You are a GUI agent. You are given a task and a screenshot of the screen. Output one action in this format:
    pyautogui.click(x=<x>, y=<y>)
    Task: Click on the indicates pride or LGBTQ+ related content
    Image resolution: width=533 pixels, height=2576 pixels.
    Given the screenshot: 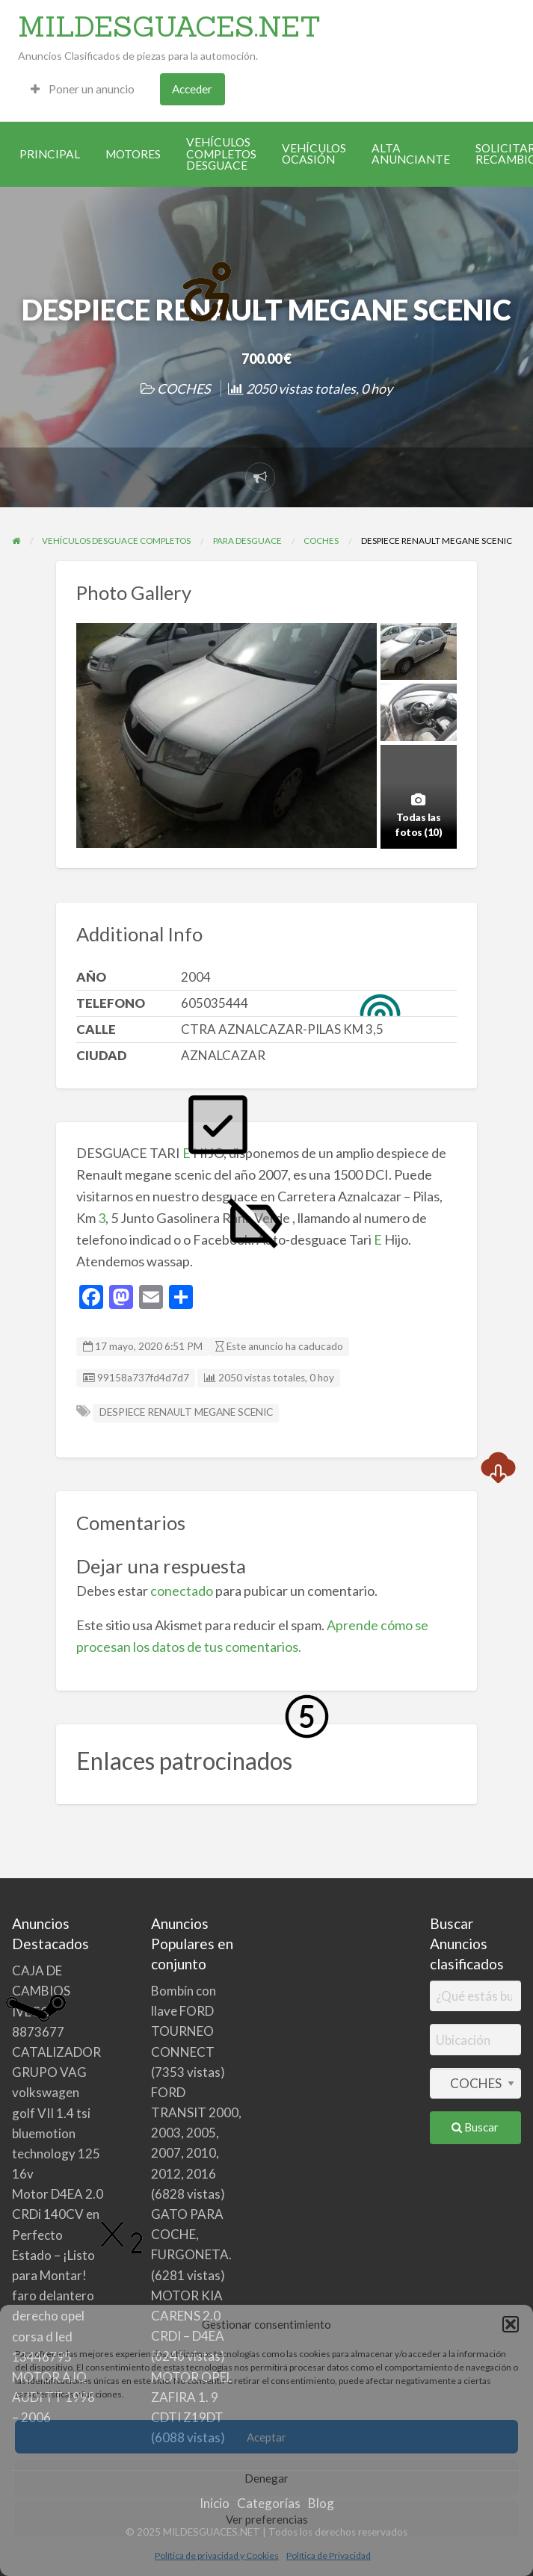 What is the action you would take?
    pyautogui.click(x=380, y=1005)
    